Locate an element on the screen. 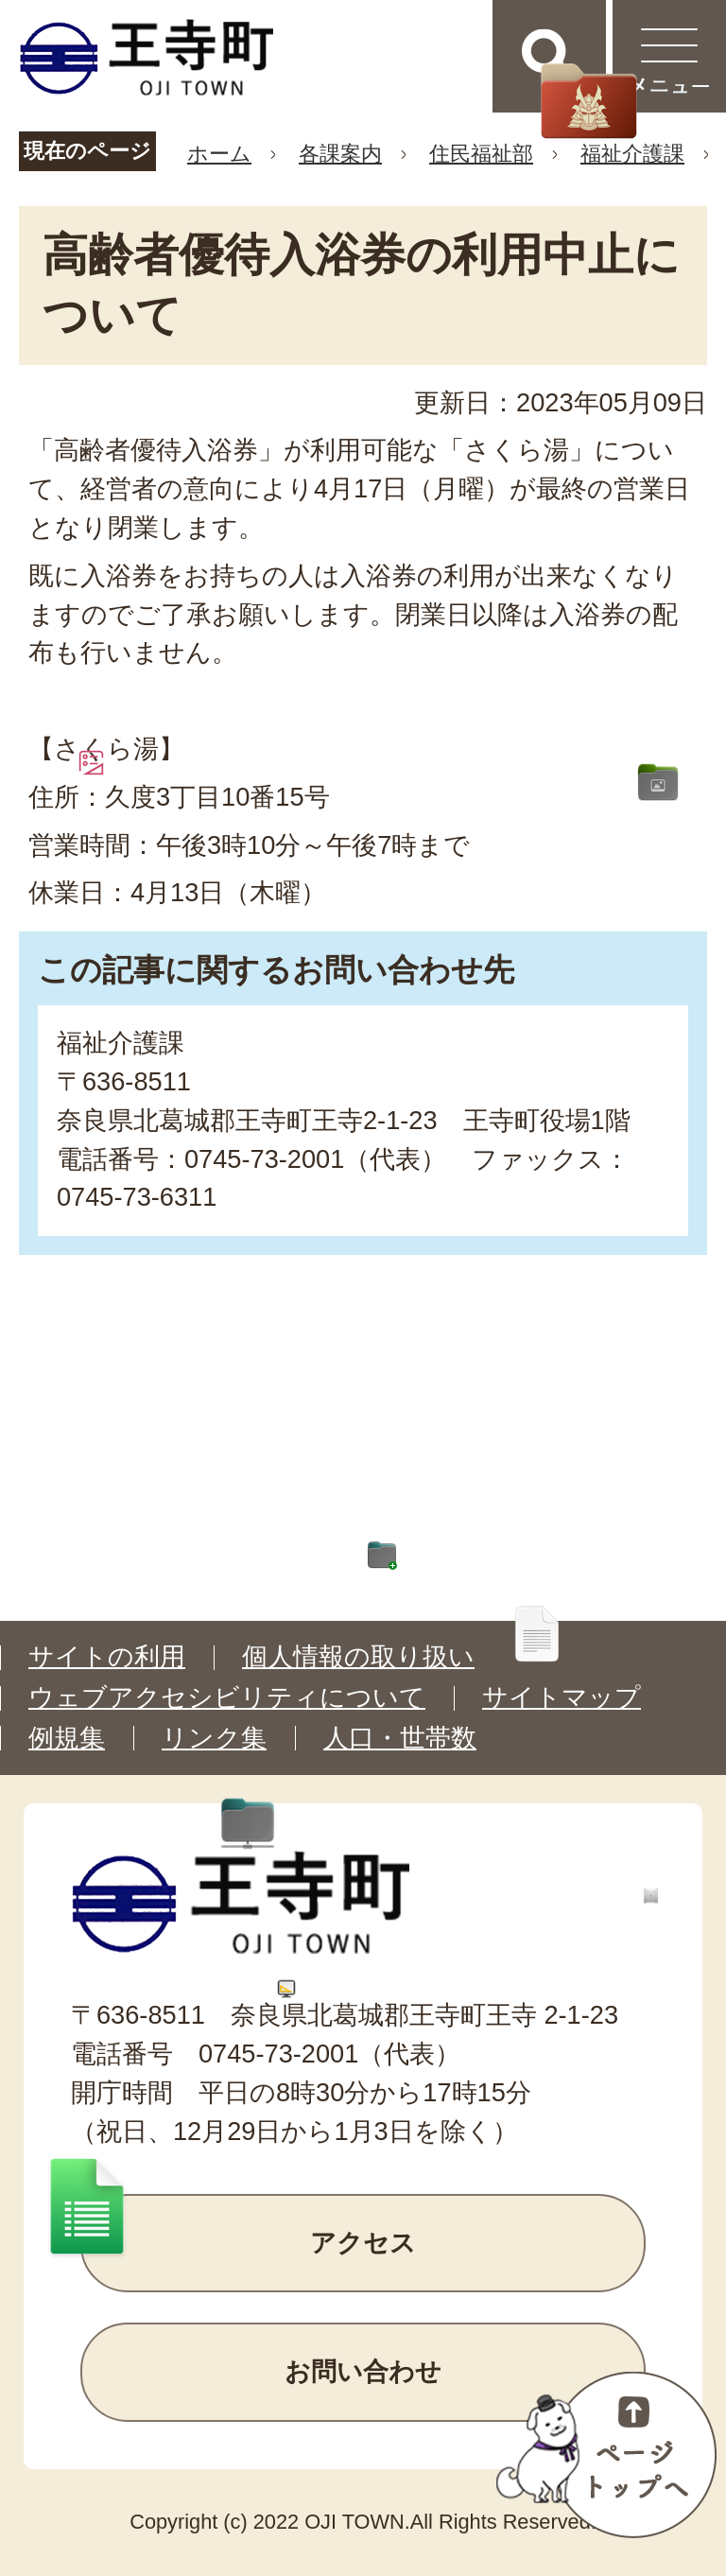 The height and width of the screenshot is (2576, 726). access a remote or network folder is located at coordinates (248, 1822).